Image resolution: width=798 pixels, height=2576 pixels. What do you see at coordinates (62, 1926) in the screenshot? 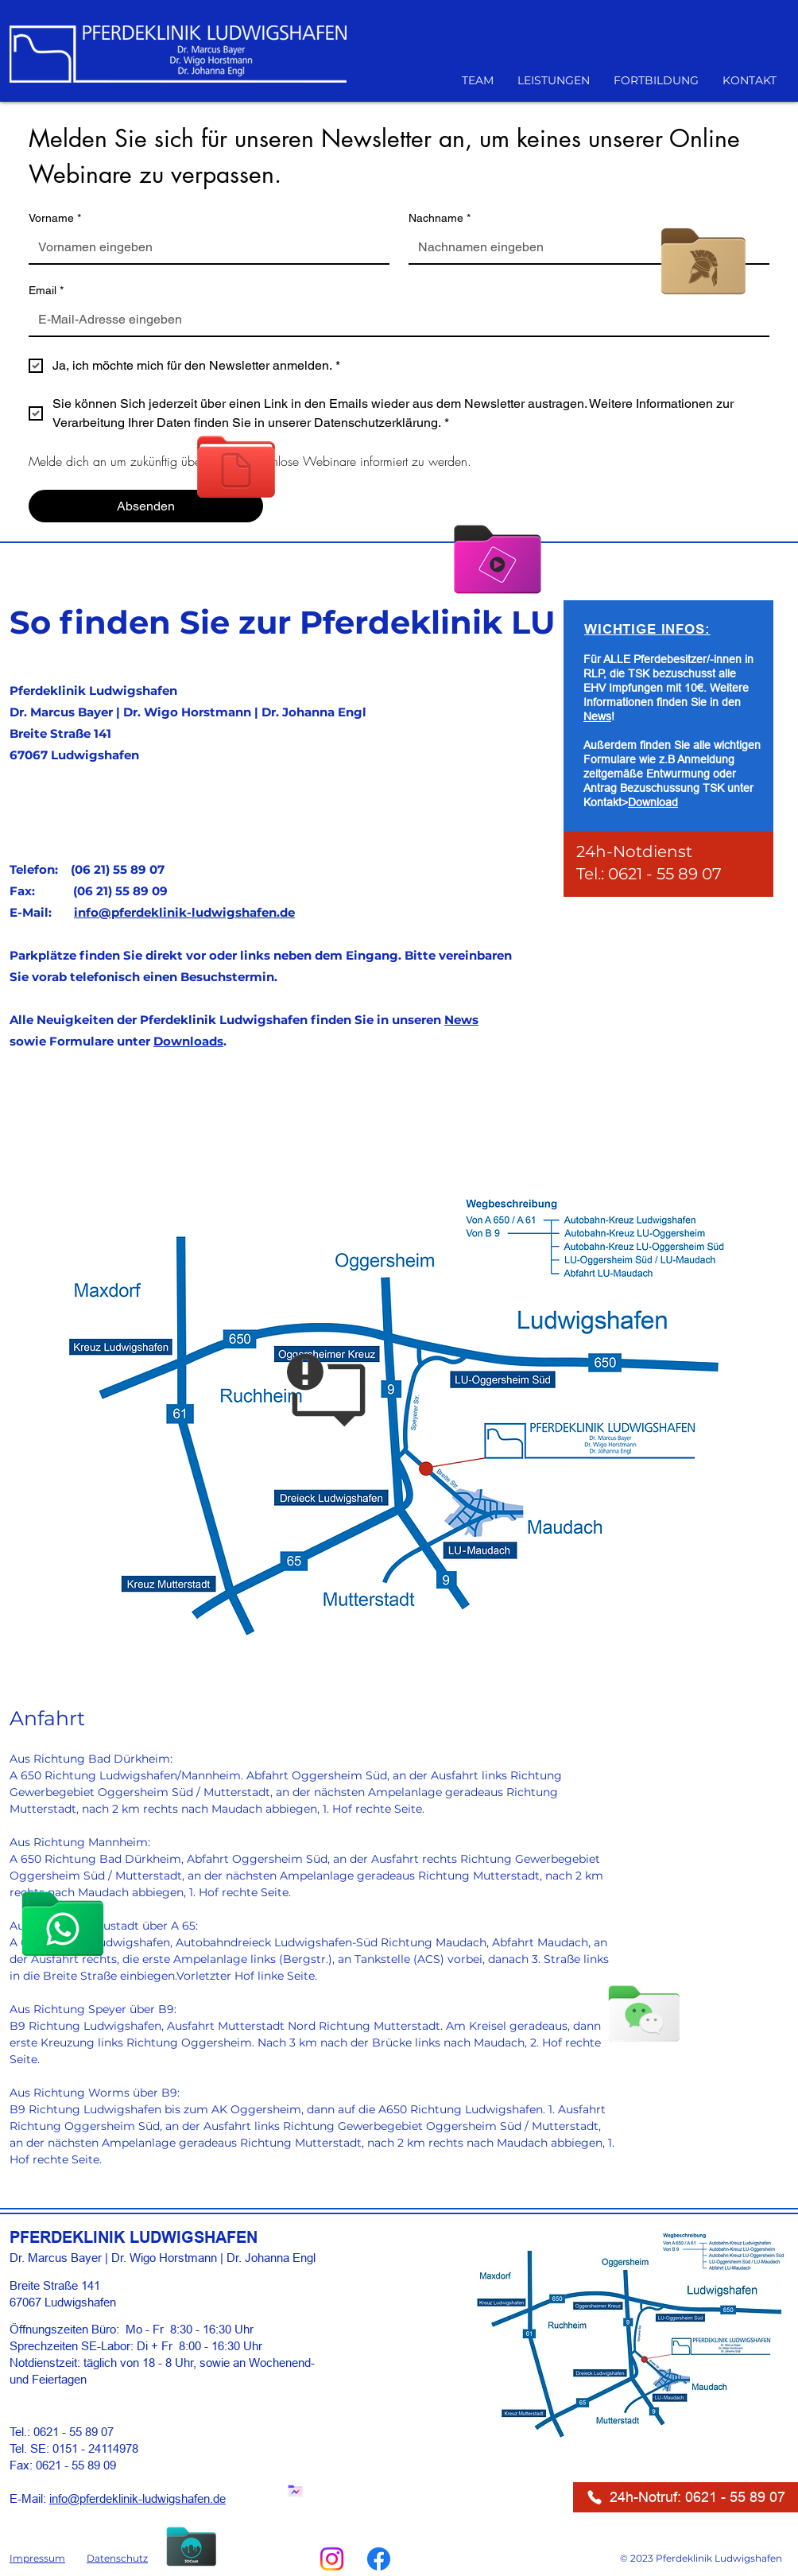
I see `open folder containing whatsapp files` at bounding box center [62, 1926].